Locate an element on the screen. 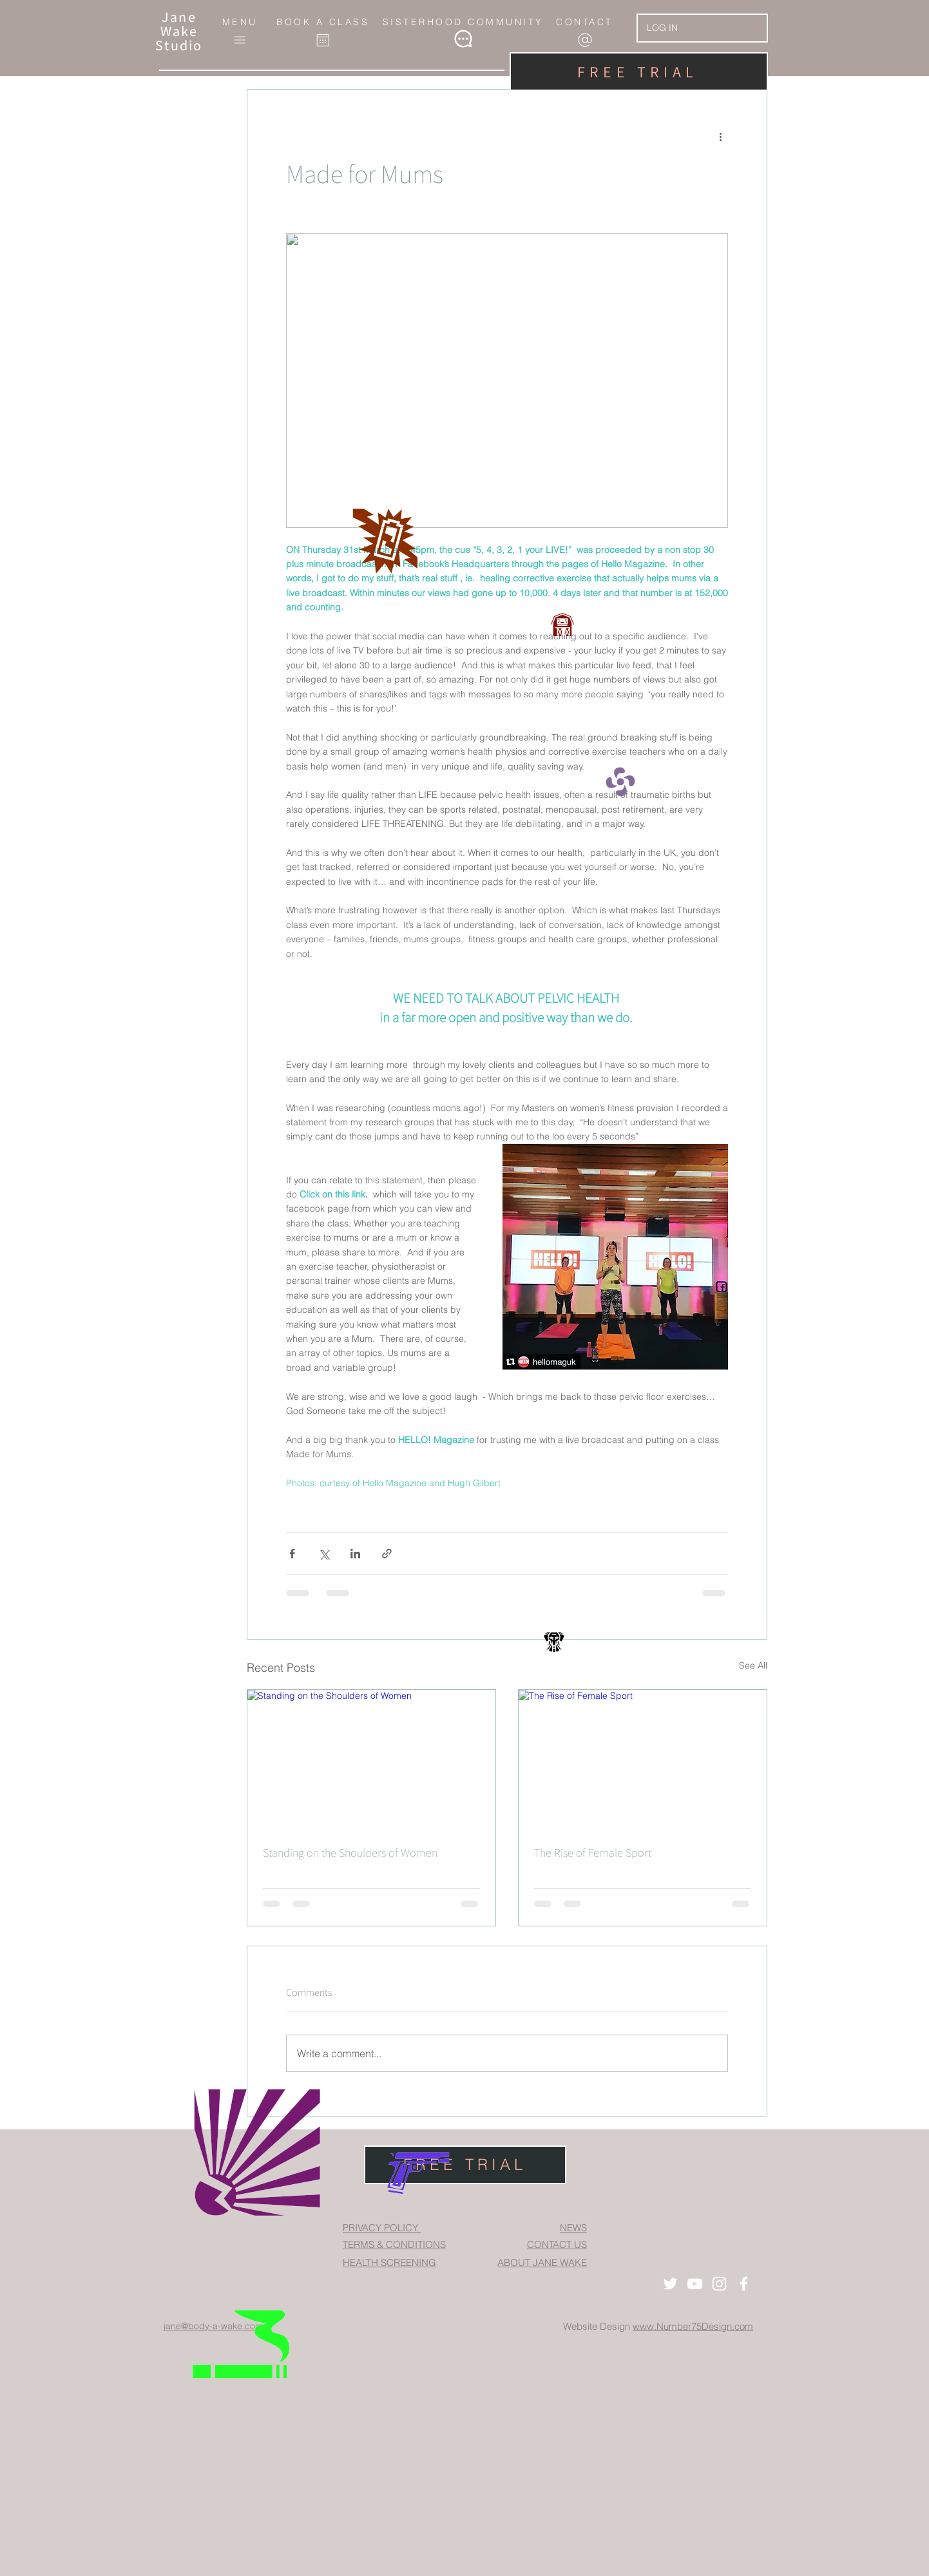  boost or recharge energy is located at coordinates (385, 541).